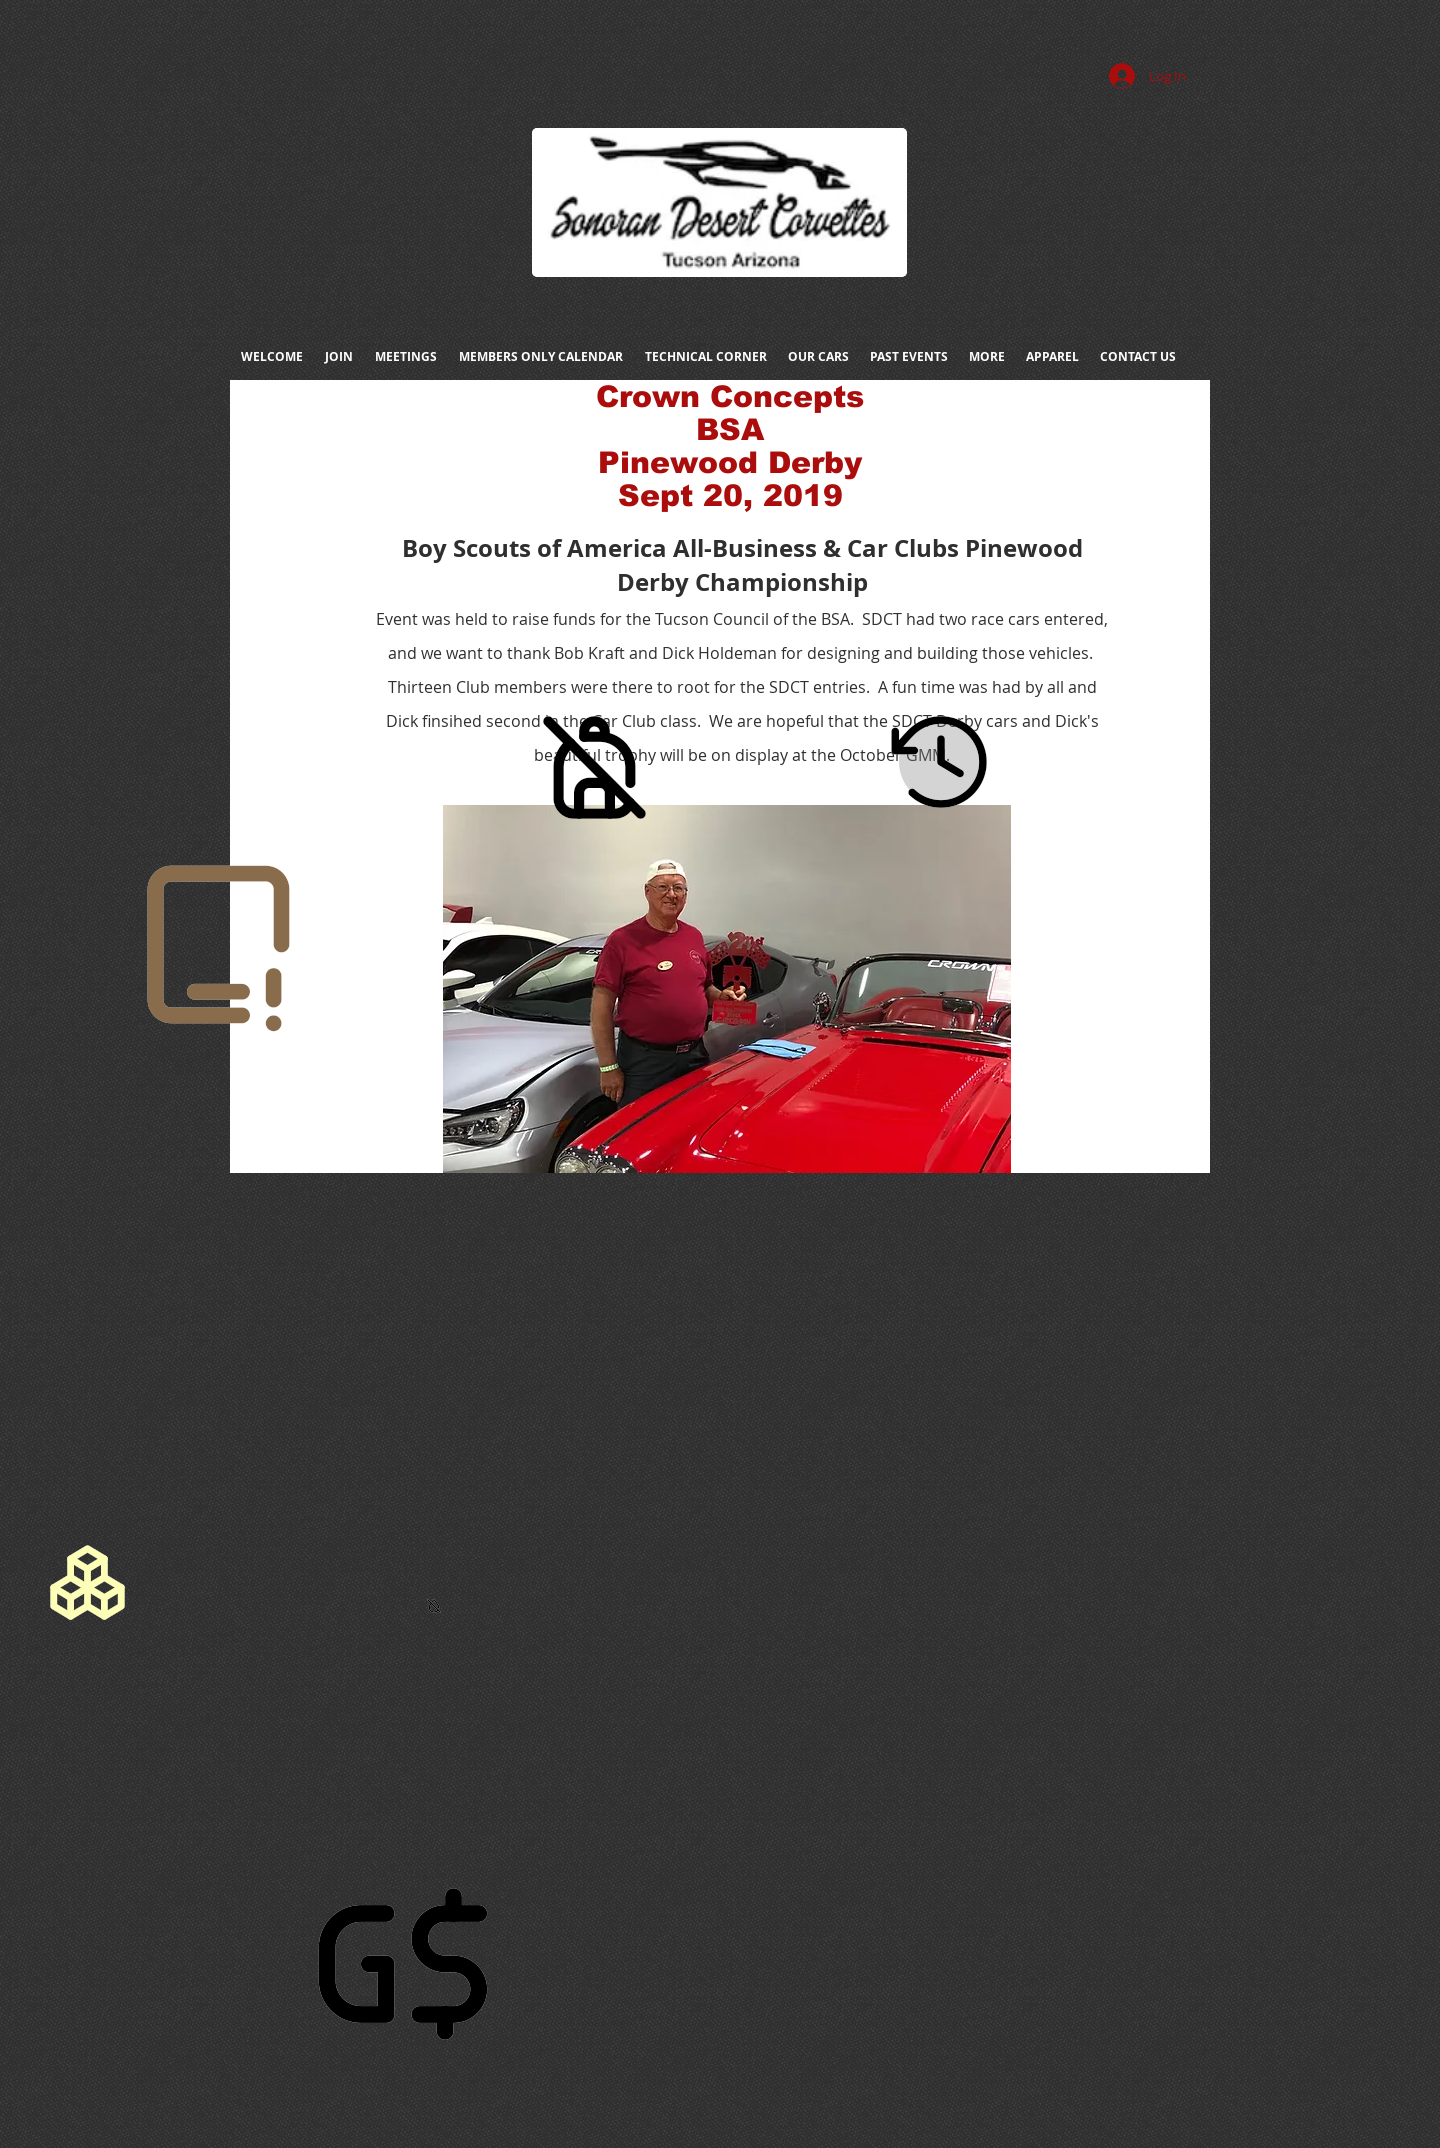 This screenshot has height=2148, width=1440. Describe the element at coordinates (403, 1964) in the screenshot. I see `guyanese dollar currency symbol` at that location.